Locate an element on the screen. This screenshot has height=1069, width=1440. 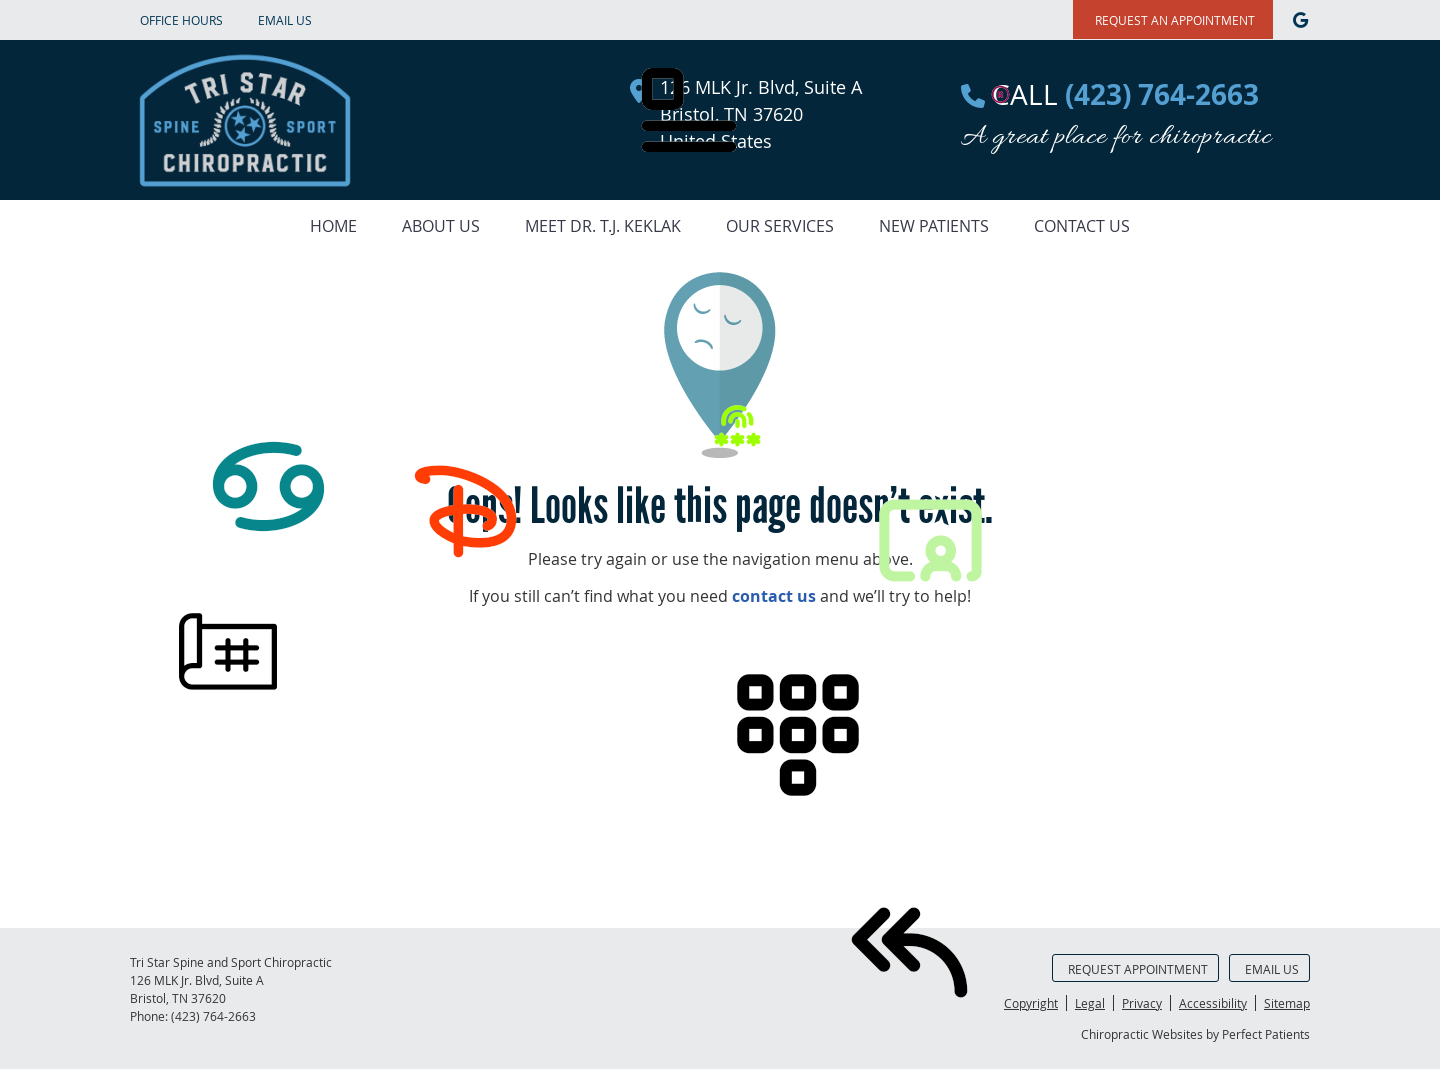
view project blueprints or technical plans is located at coordinates (228, 655).